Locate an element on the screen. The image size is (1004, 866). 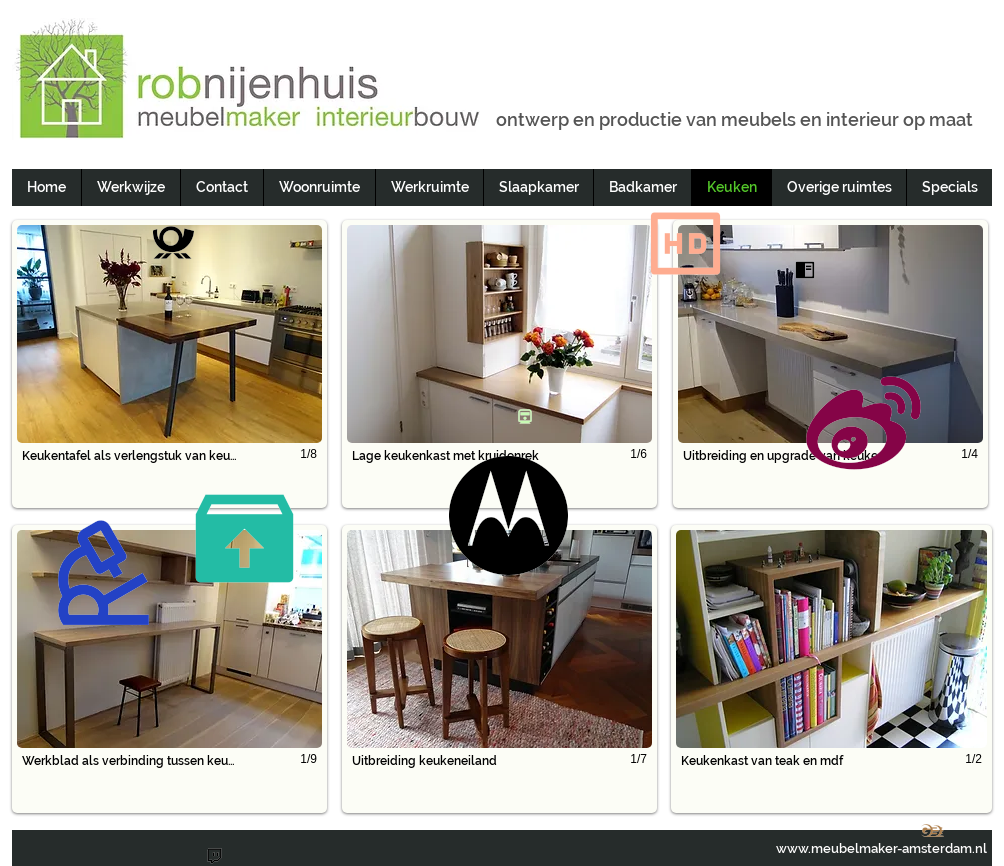
Deutsche Post company logo is located at coordinates (173, 242).